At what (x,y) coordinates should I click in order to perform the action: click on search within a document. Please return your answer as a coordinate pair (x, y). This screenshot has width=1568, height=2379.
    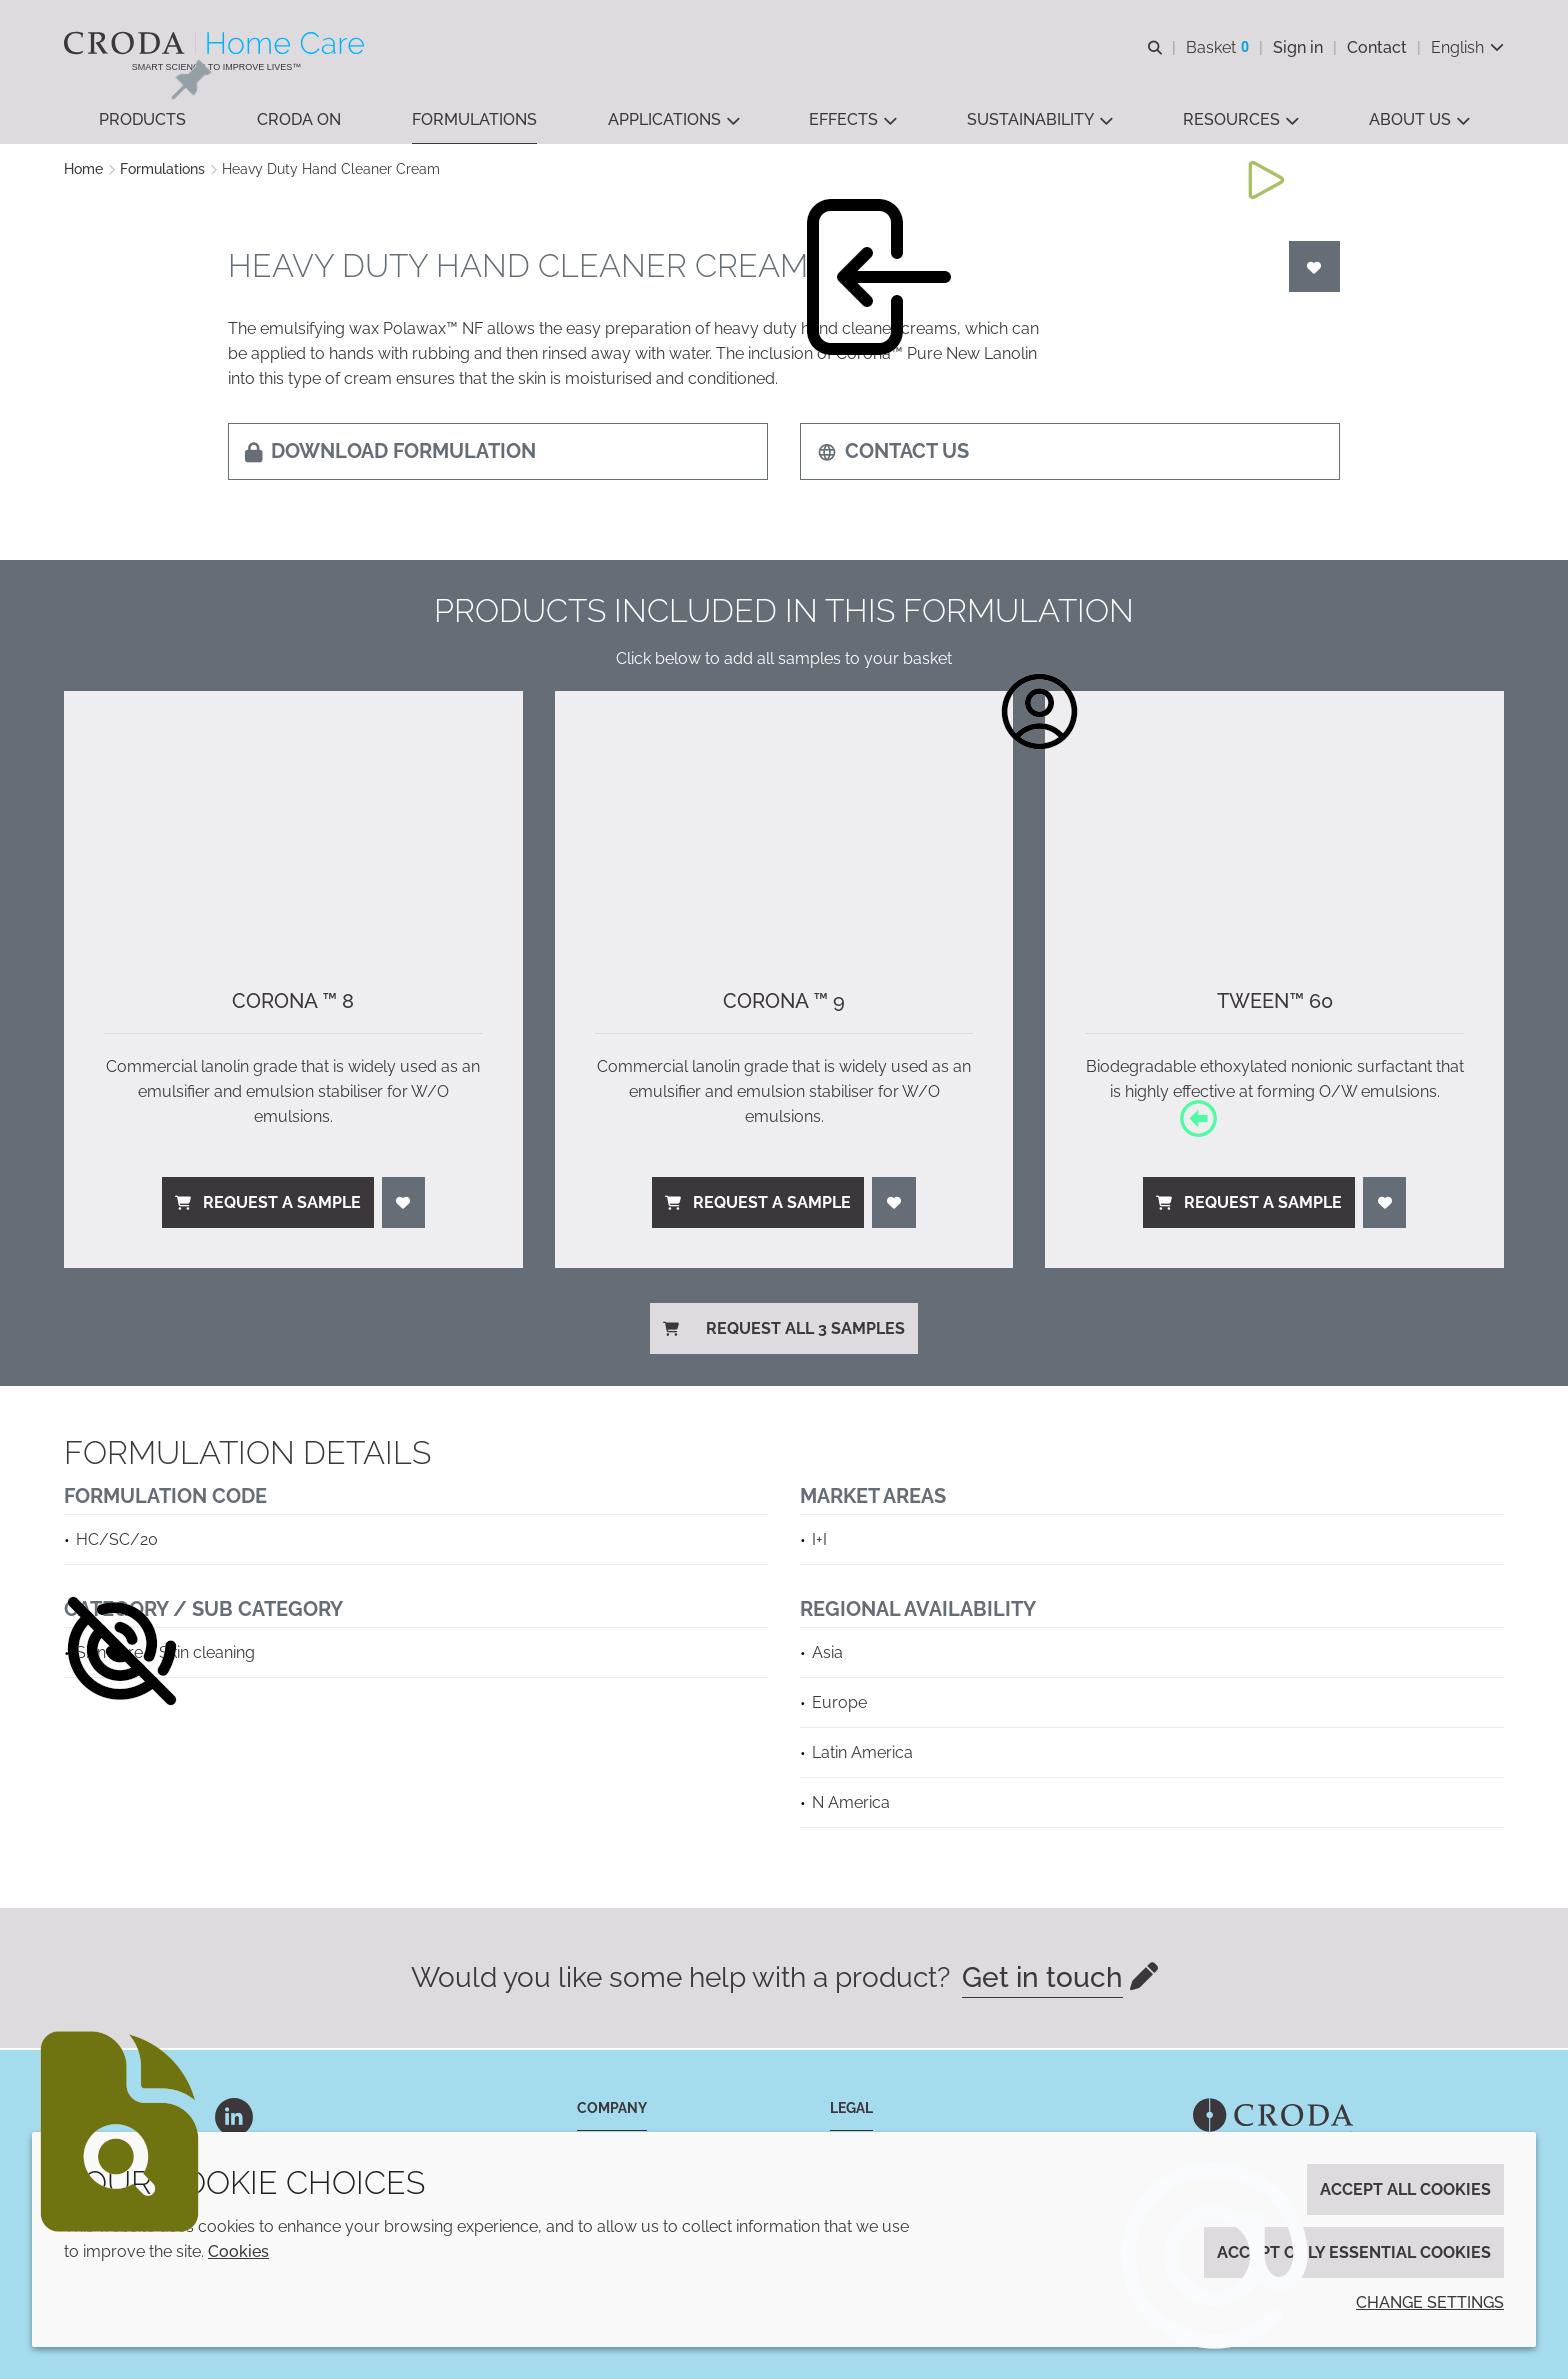
    Looking at the image, I should click on (119, 2131).